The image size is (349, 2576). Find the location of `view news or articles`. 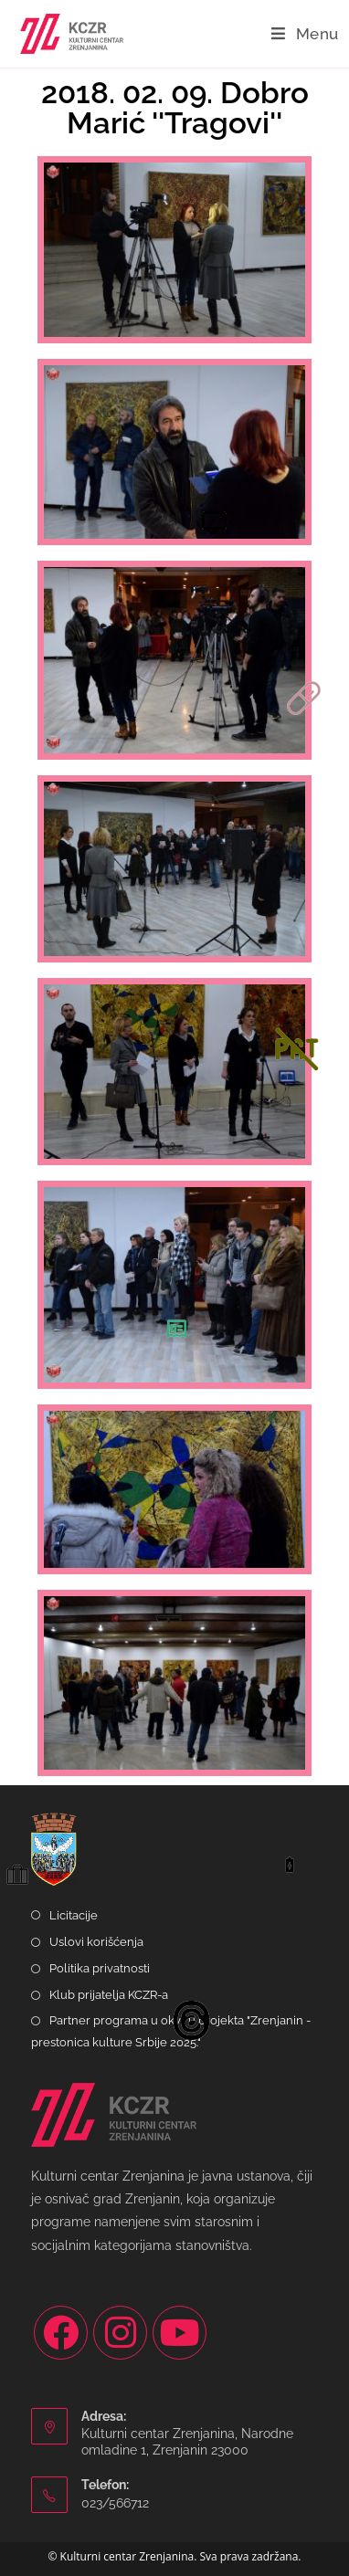

view news or articles is located at coordinates (176, 1328).